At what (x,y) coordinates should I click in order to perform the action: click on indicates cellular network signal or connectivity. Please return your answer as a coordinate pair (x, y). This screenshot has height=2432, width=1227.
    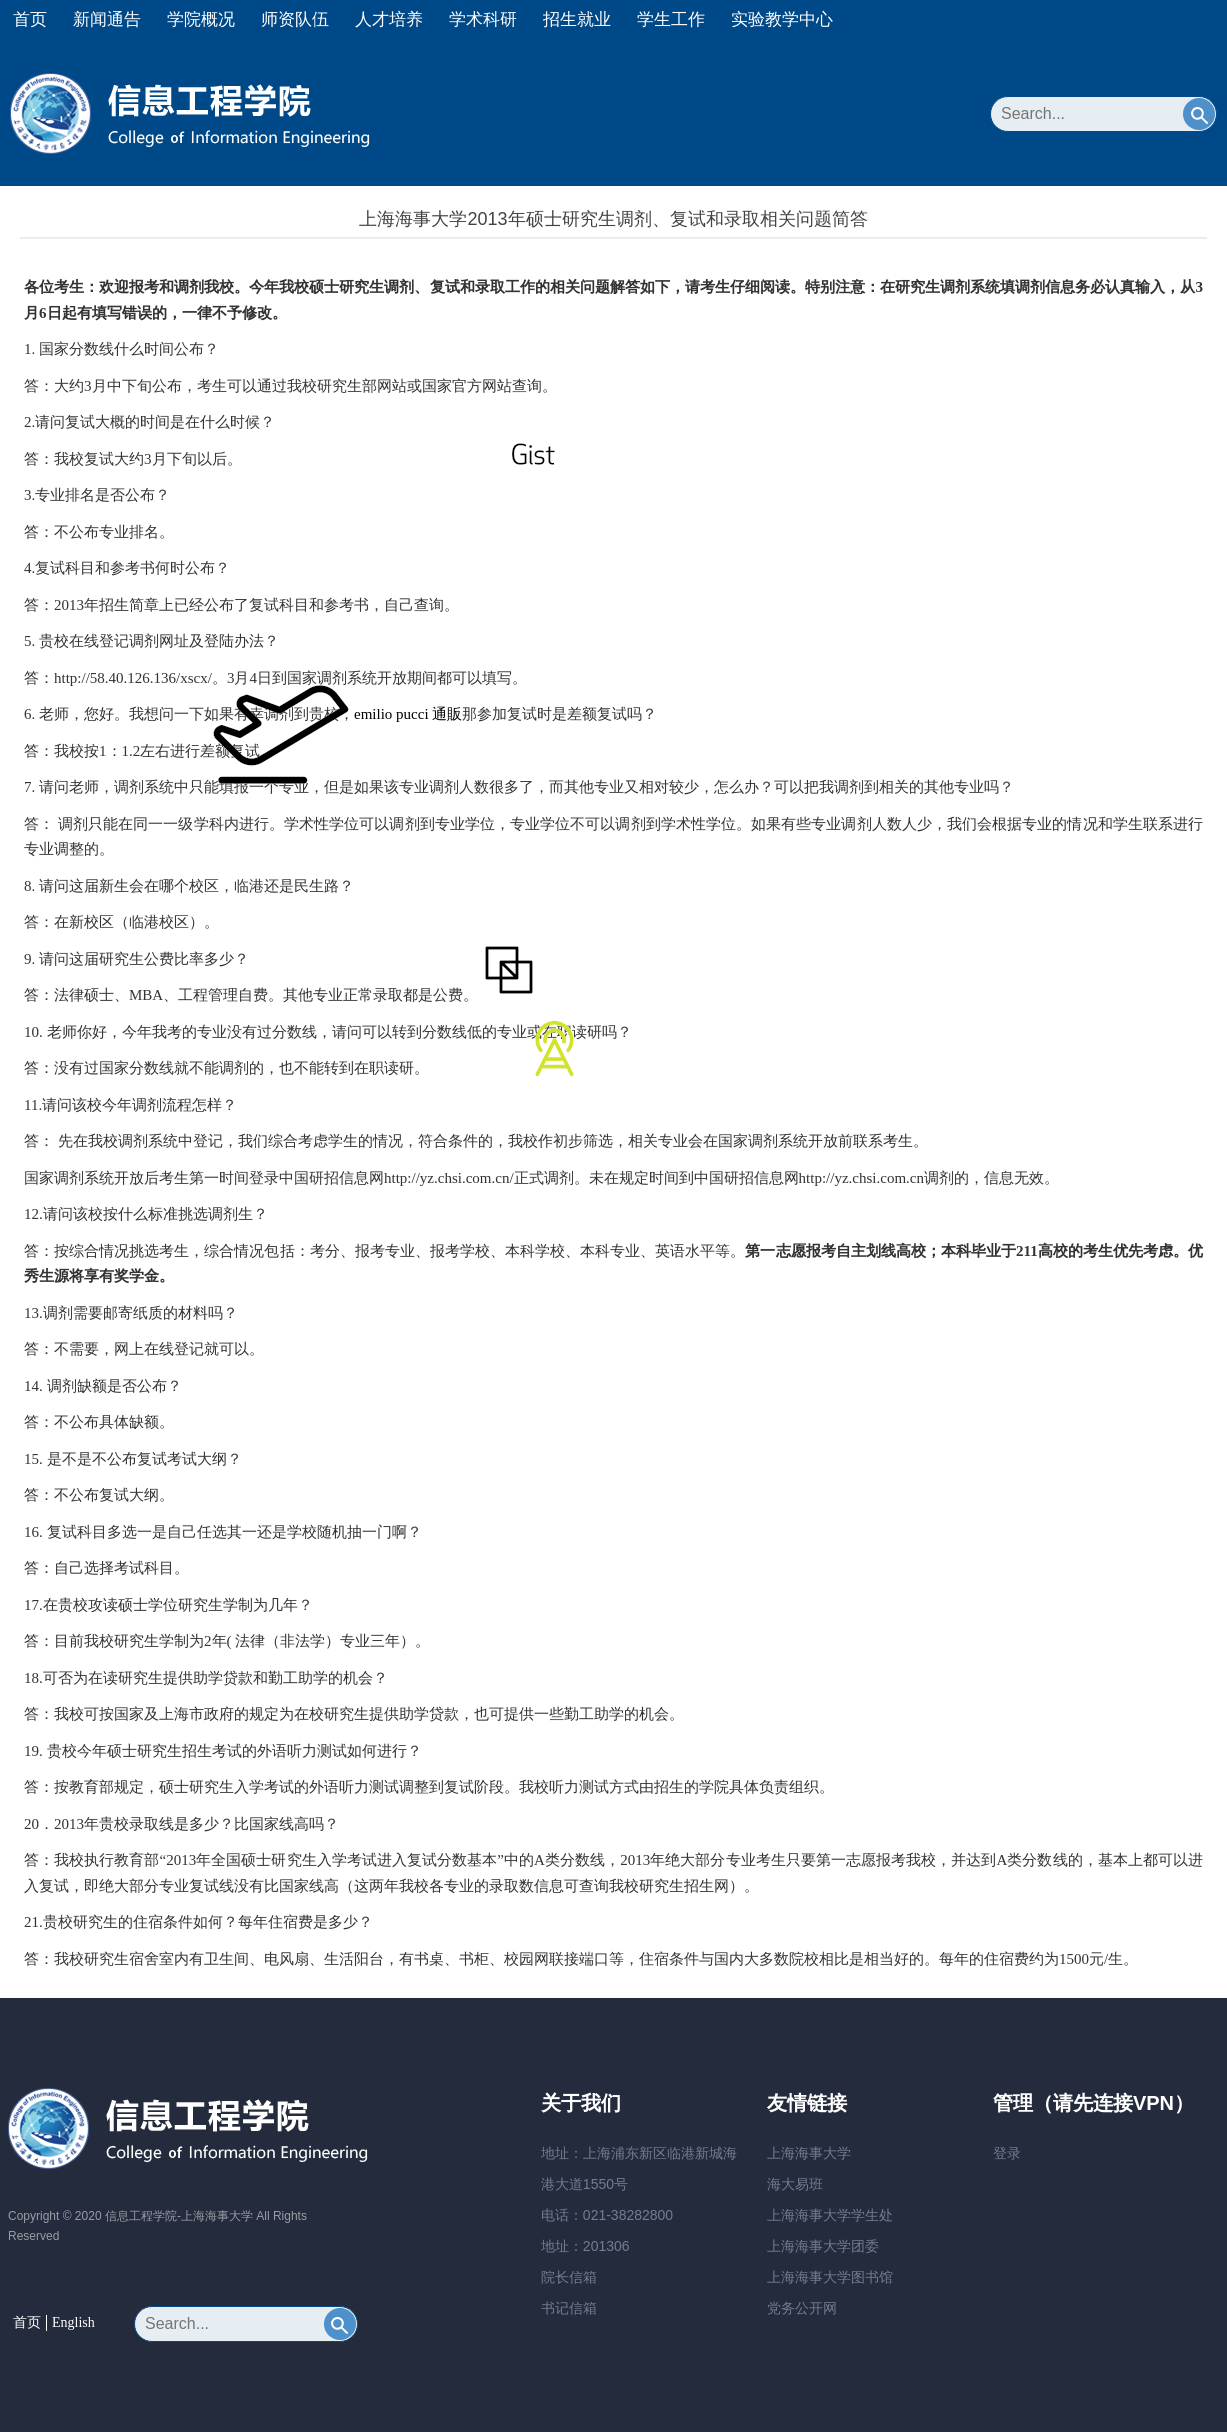
    Looking at the image, I should click on (554, 1049).